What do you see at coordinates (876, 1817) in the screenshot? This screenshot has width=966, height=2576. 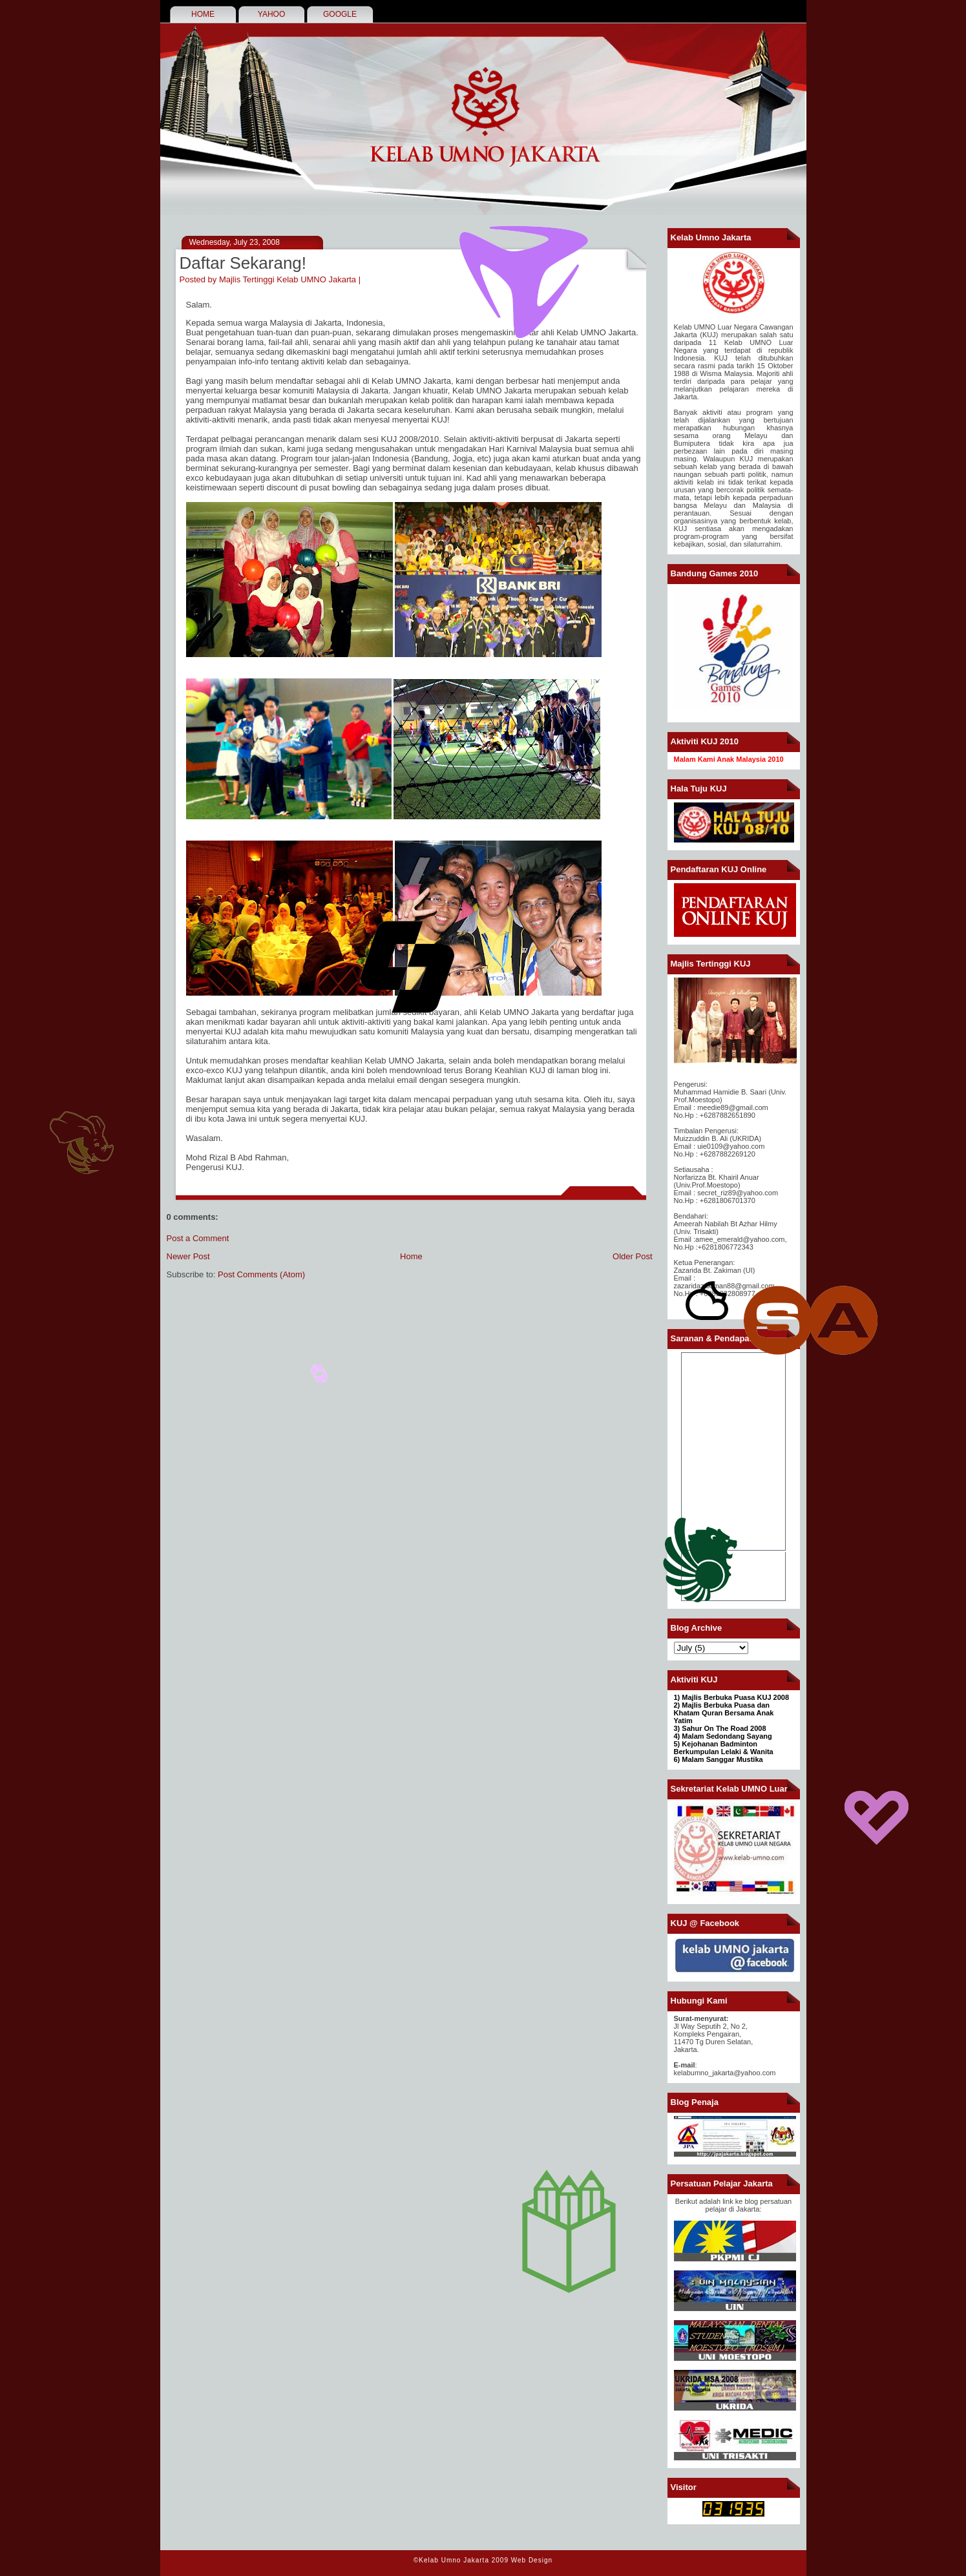 I see `open Google Fit app` at bounding box center [876, 1817].